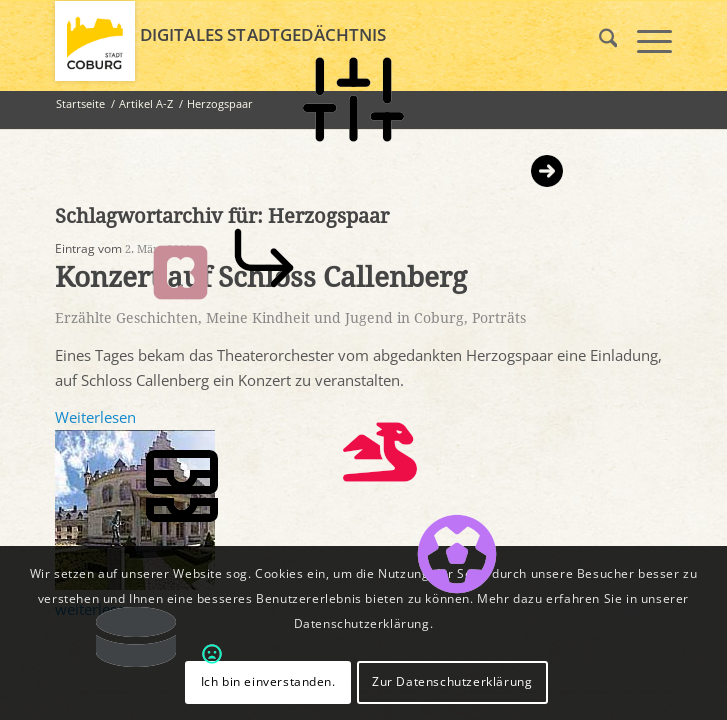 The height and width of the screenshot is (720, 727). What do you see at coordinates (180, 272) in the screenshot?
I see `visit kickstarter website or app` at bounding box center [180, 272].